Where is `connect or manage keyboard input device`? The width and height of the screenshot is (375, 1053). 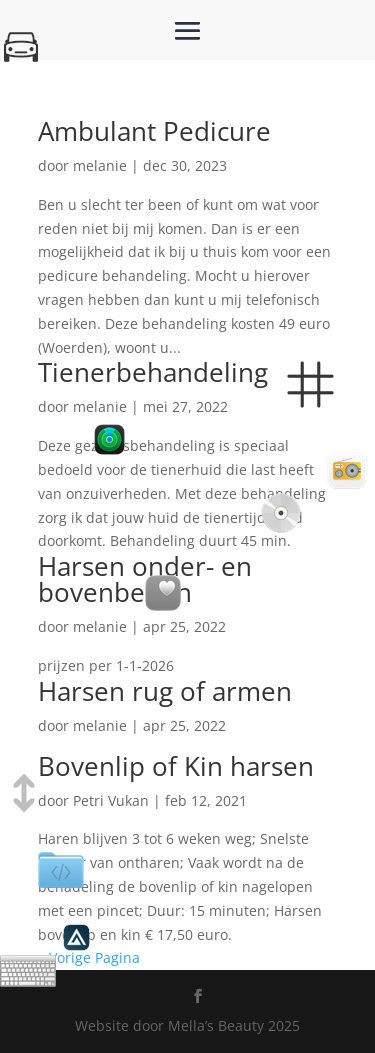 connect or manage keyboard input device is located at coordinates (28, 971).